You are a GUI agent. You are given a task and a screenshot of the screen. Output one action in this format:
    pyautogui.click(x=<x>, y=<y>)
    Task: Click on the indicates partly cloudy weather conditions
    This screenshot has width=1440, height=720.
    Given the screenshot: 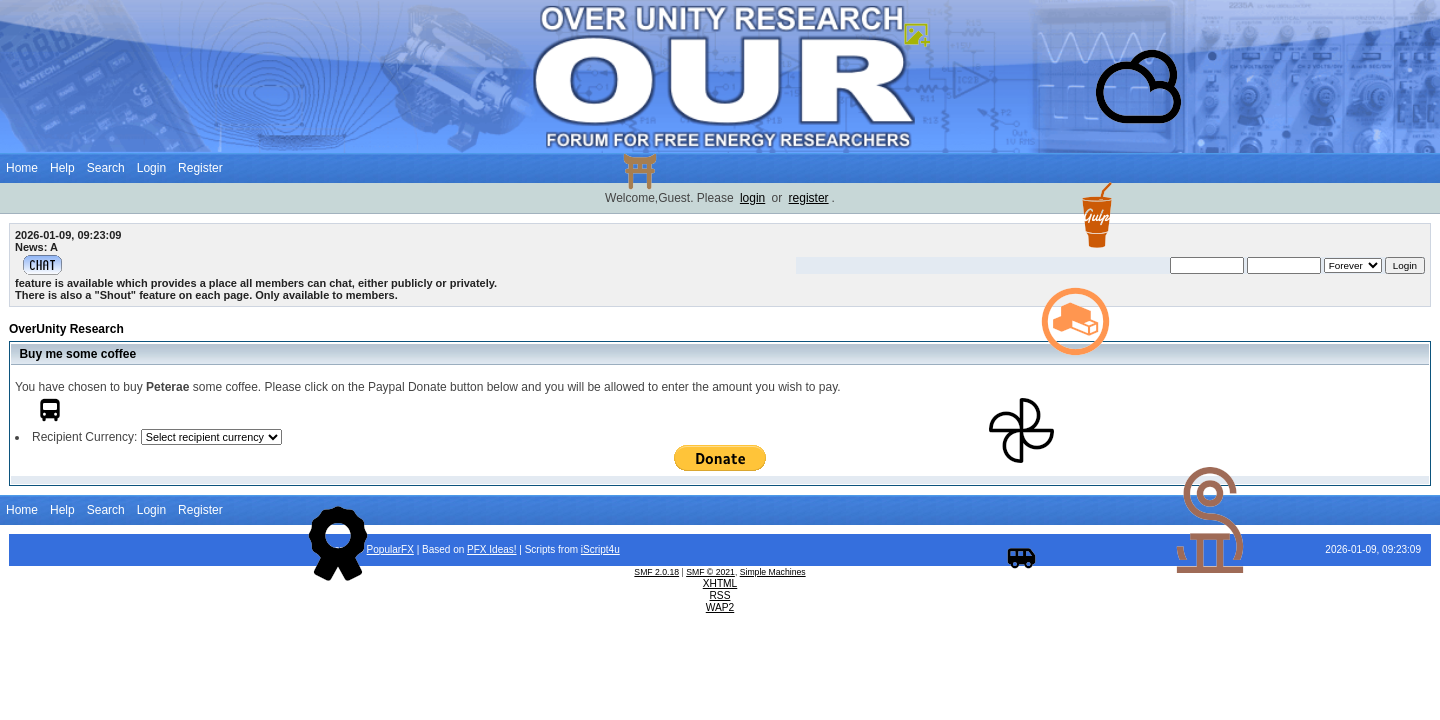 What is the action you would take?
    pyautogui.click(x=1138, y=88)
    